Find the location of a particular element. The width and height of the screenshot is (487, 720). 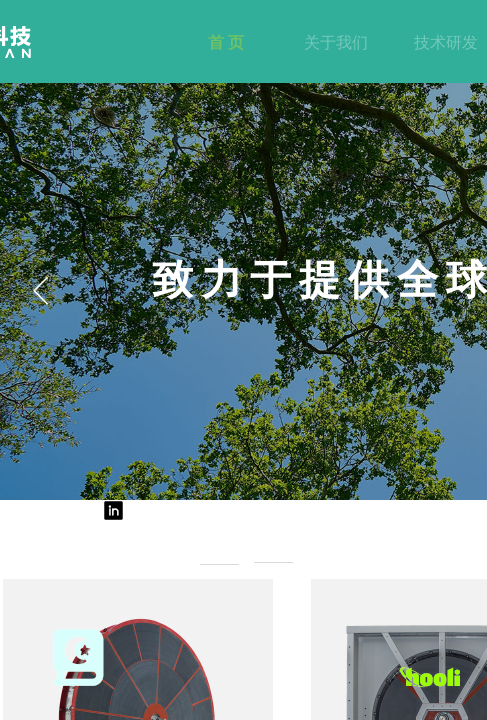

access quran or islamic religious text is located at coordinates (78, 657).